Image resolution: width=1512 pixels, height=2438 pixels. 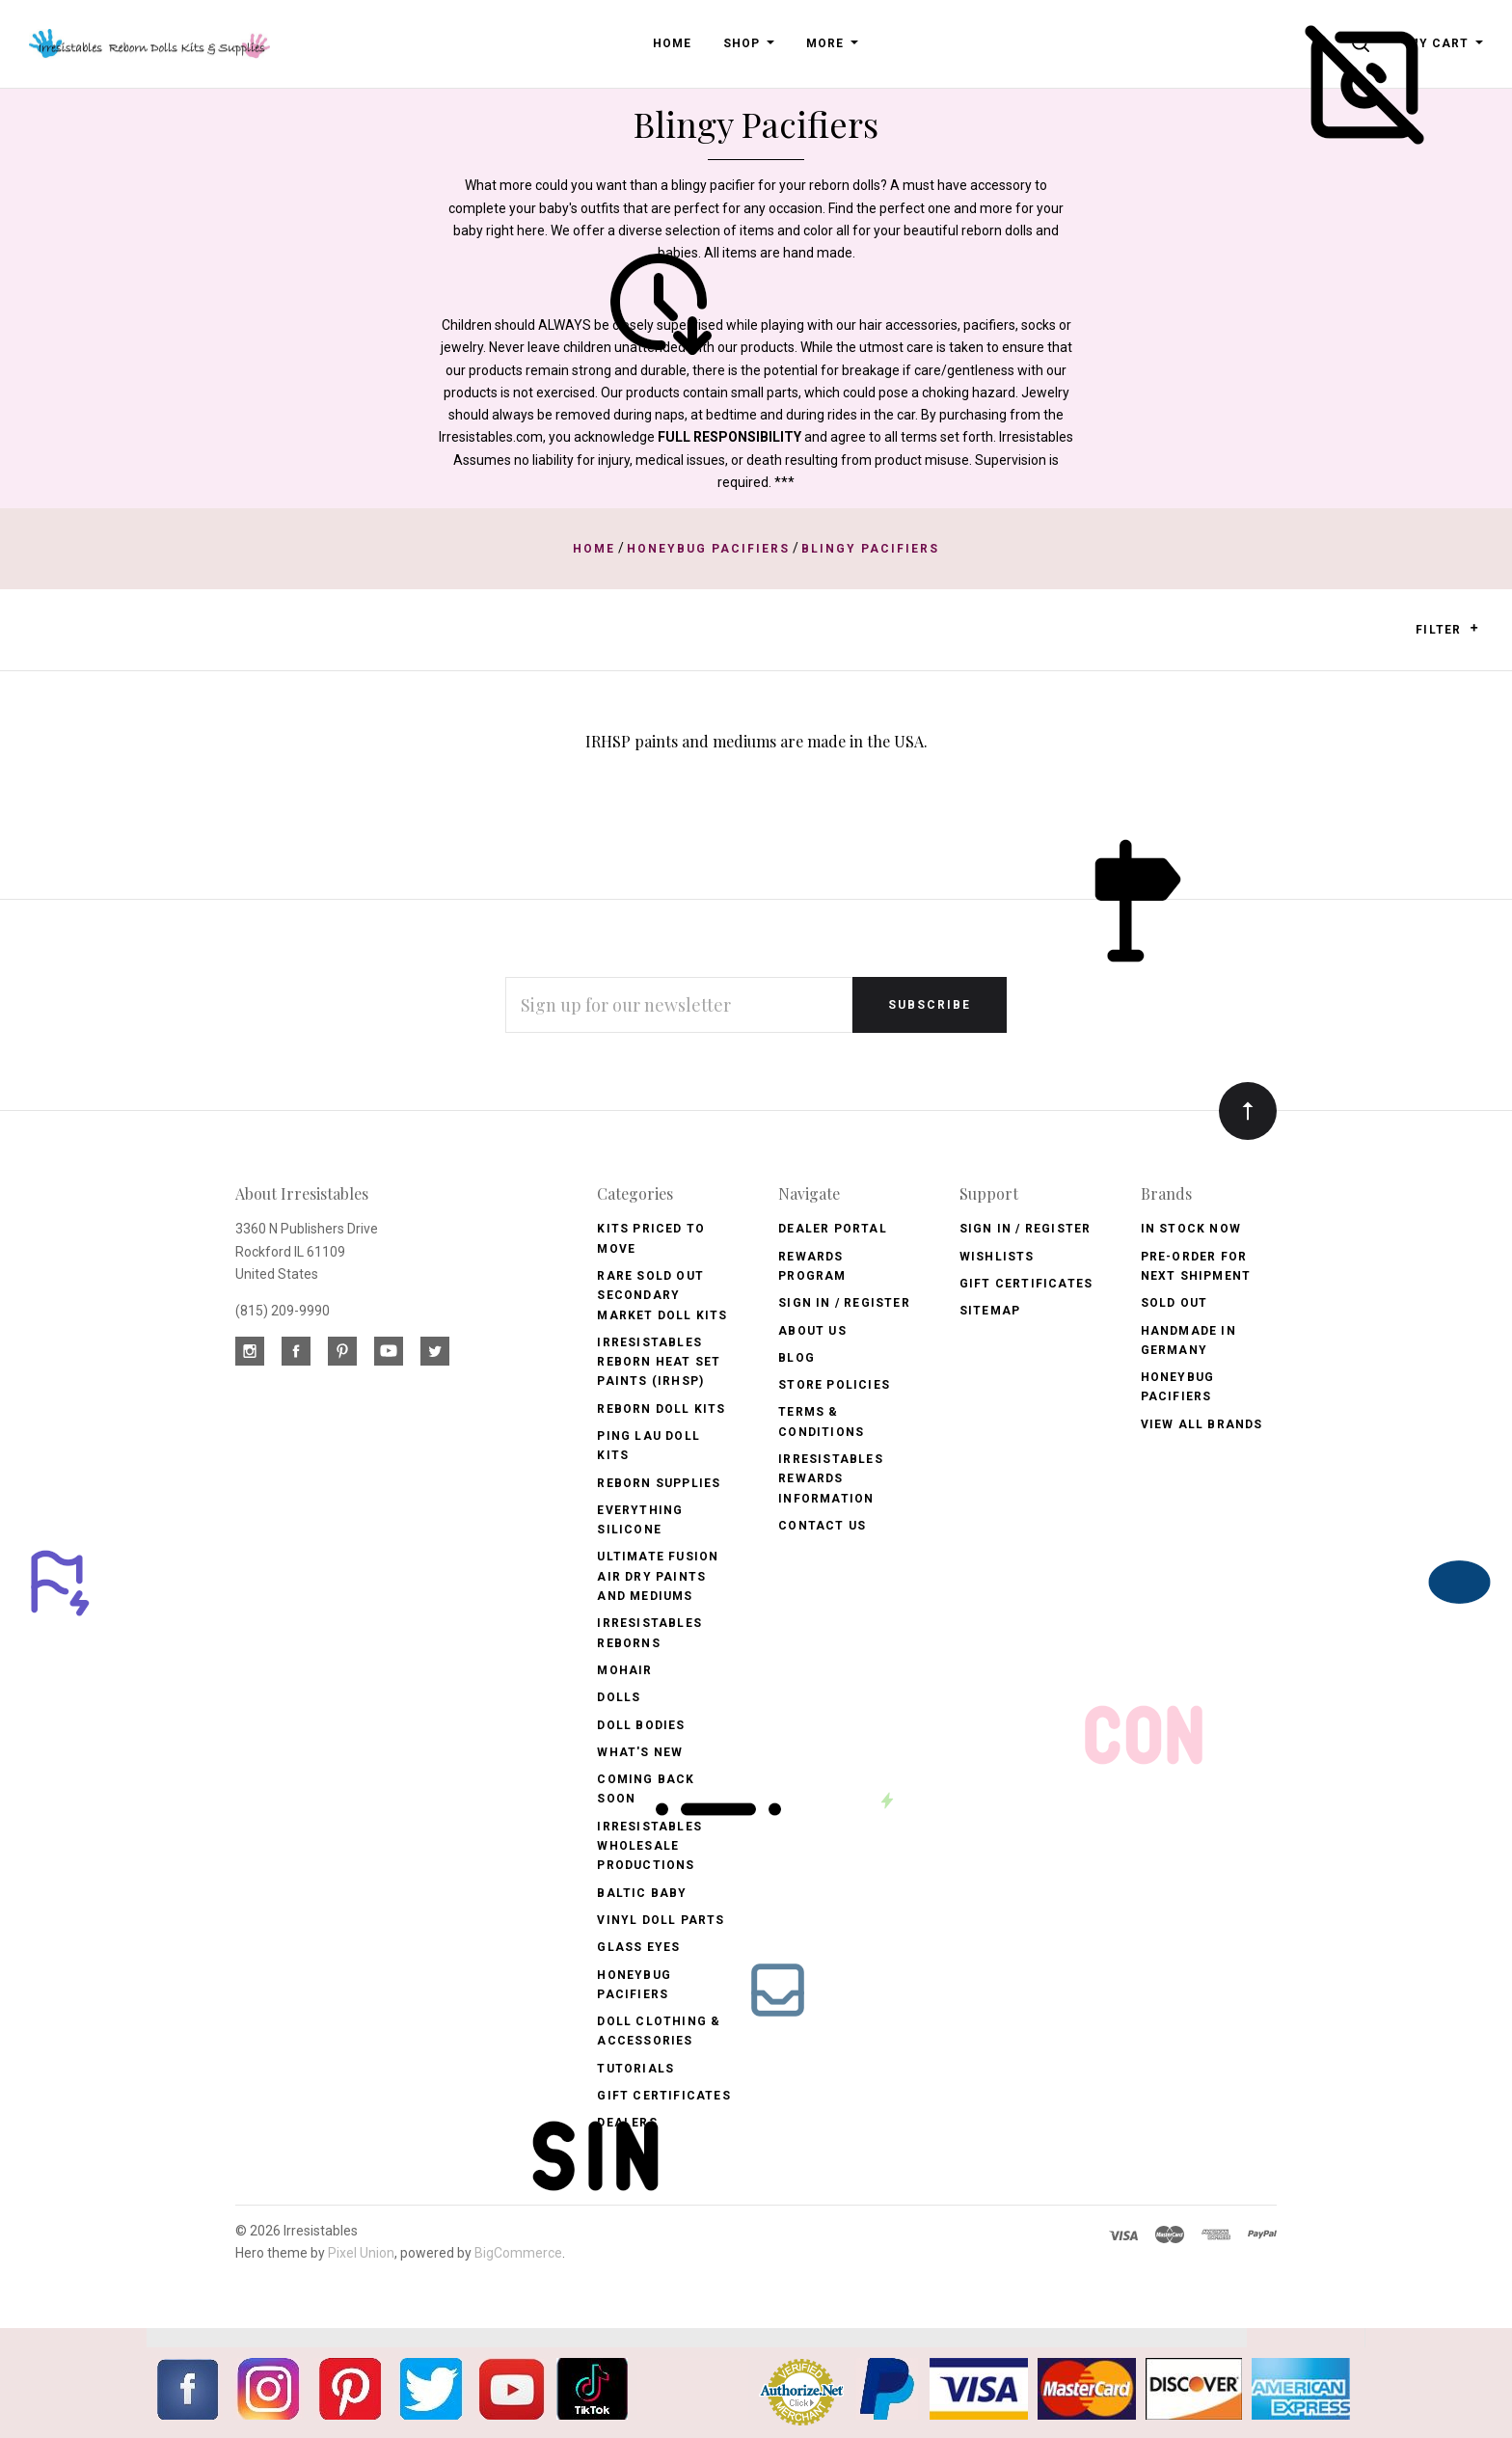 What do you see at coordinates (1459, 1582) in the screenshot?
I see `a filled oval shape indicator` at bounding box center [1459, 1582].